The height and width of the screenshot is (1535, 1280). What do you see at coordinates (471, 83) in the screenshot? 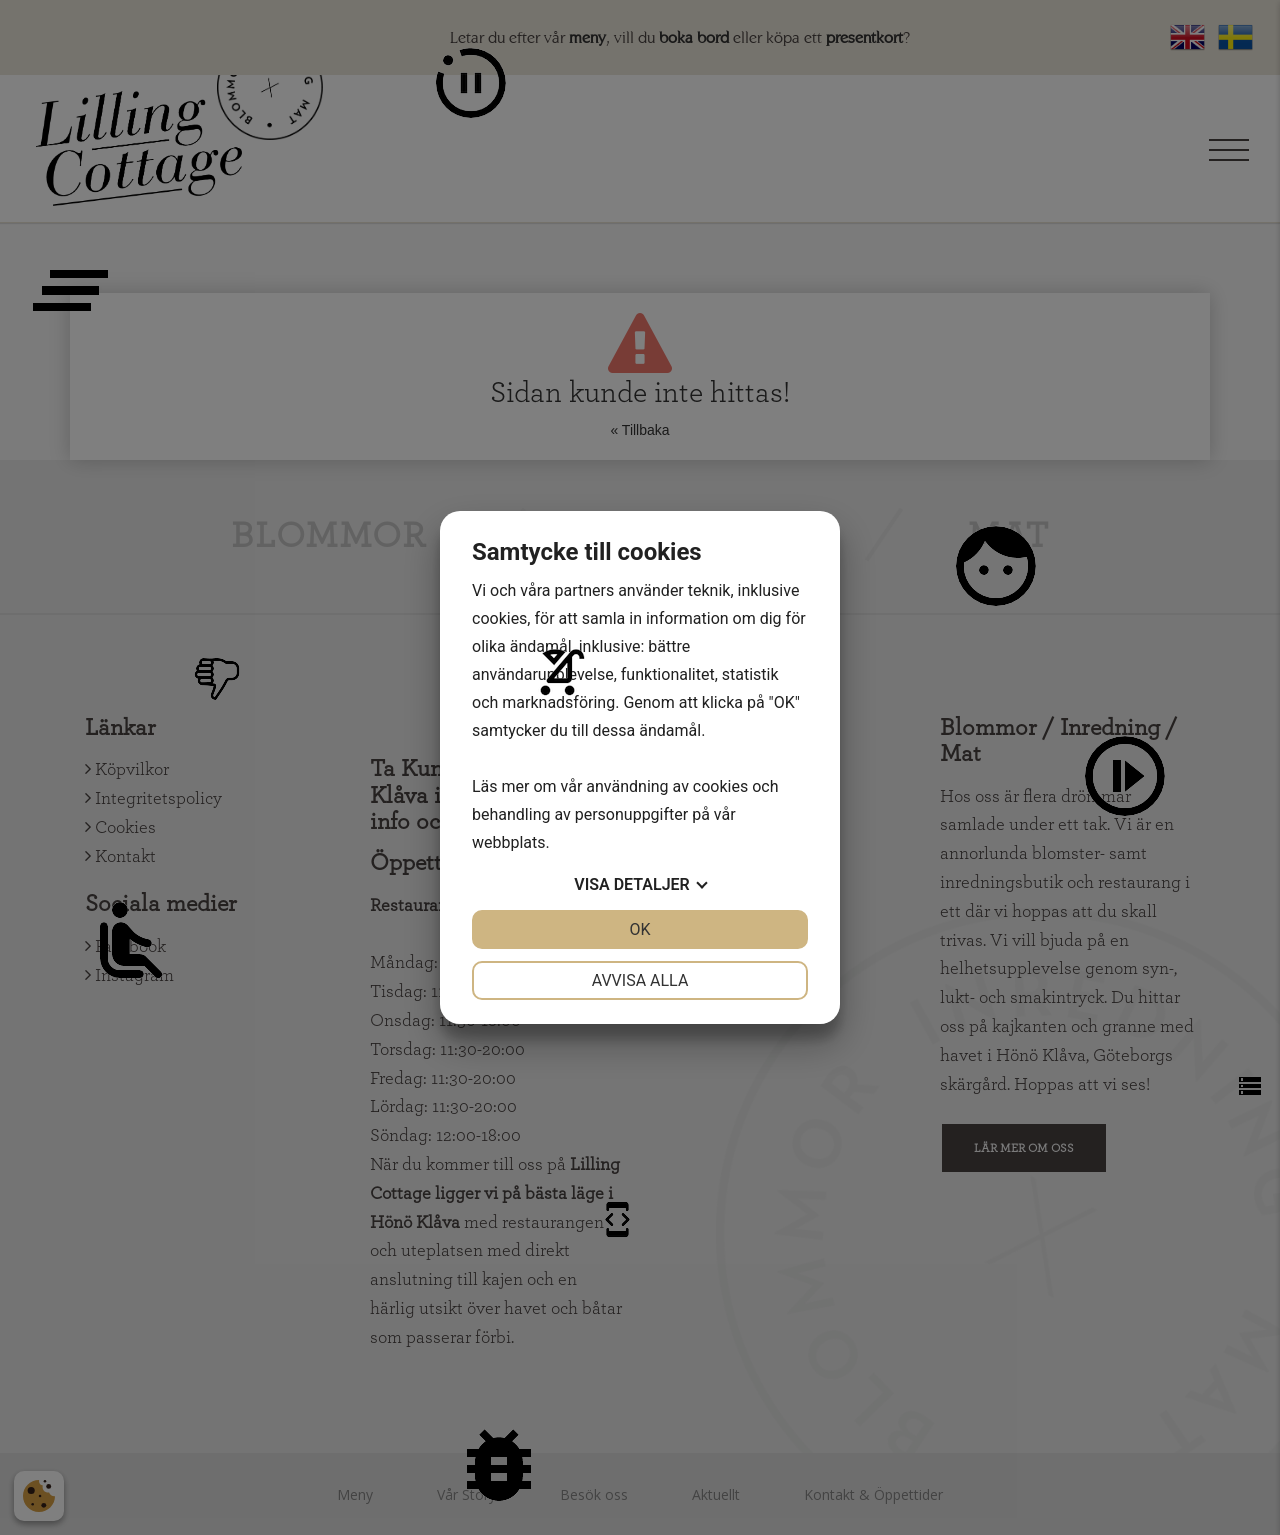
I see `pause motion photo playback` at bounding box center [471, 83].